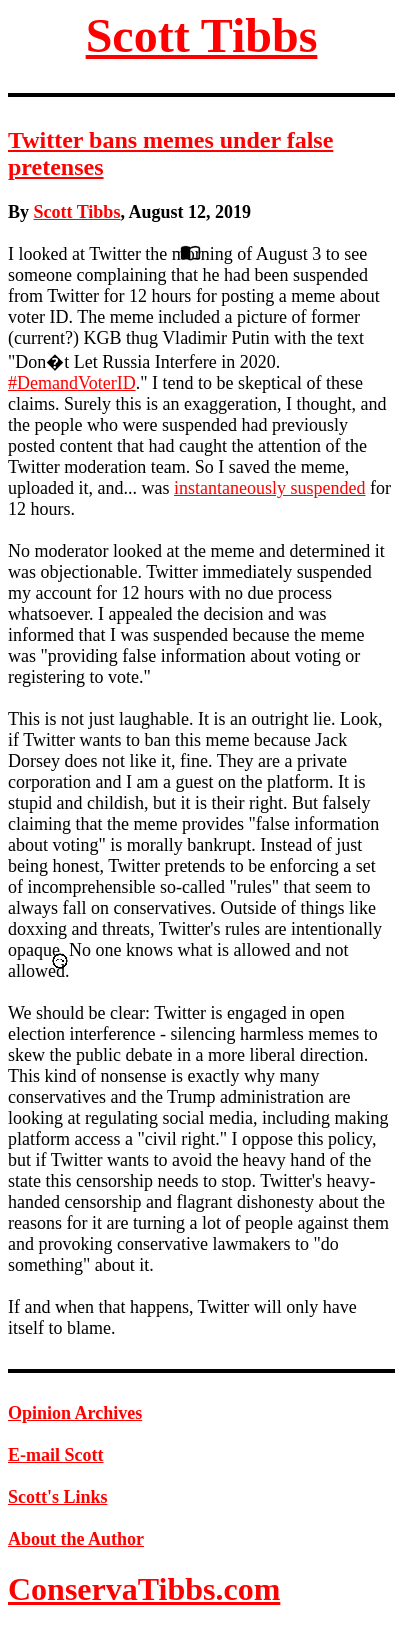 The width and height of the screenshot is (403, 1637). Describe the element at coordinates (60, 961) in the screenshot. I see `skip to next scheduled item` at that location.